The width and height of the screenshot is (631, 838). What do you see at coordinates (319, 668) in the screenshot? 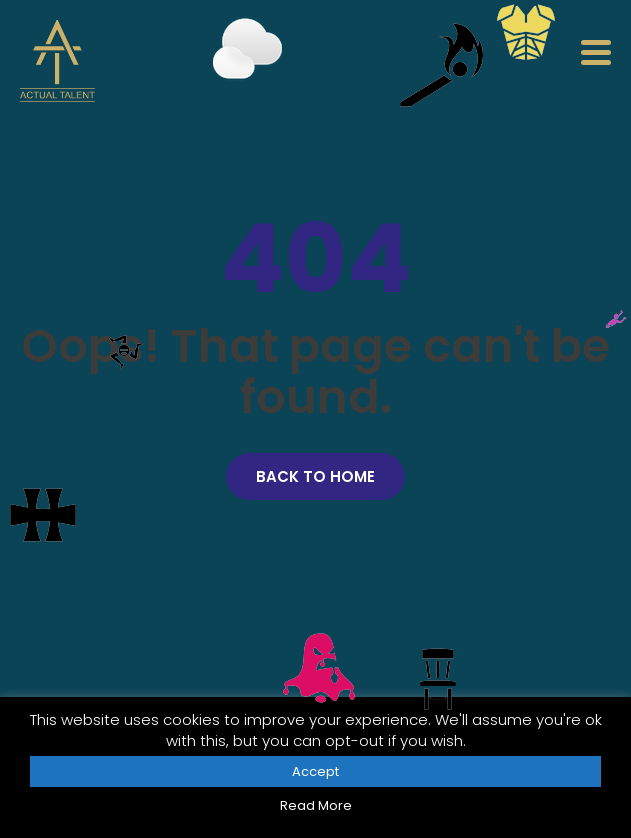
I see `slime enemy or creature in a game interface` at bounding box center [319, 668].